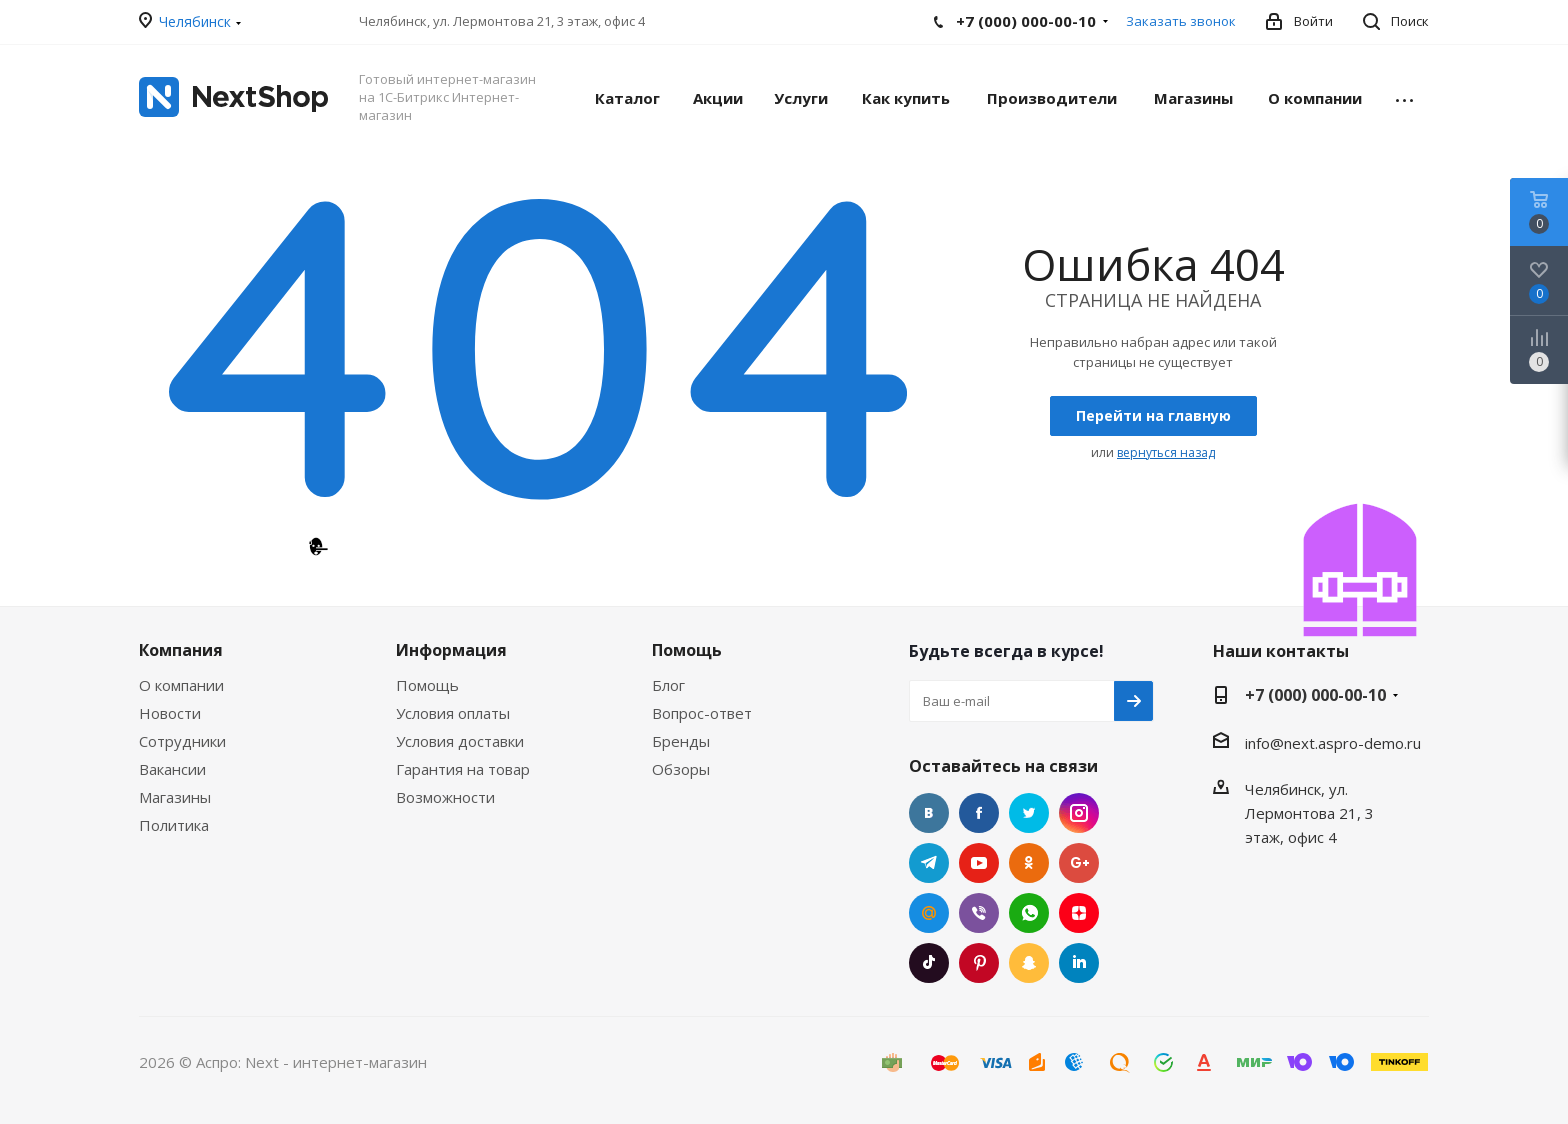 Image resolution: width=1568 pixels, height=1124 pixels. I want to click on a locked or inaccessible area in a game, so click(1360, 565).